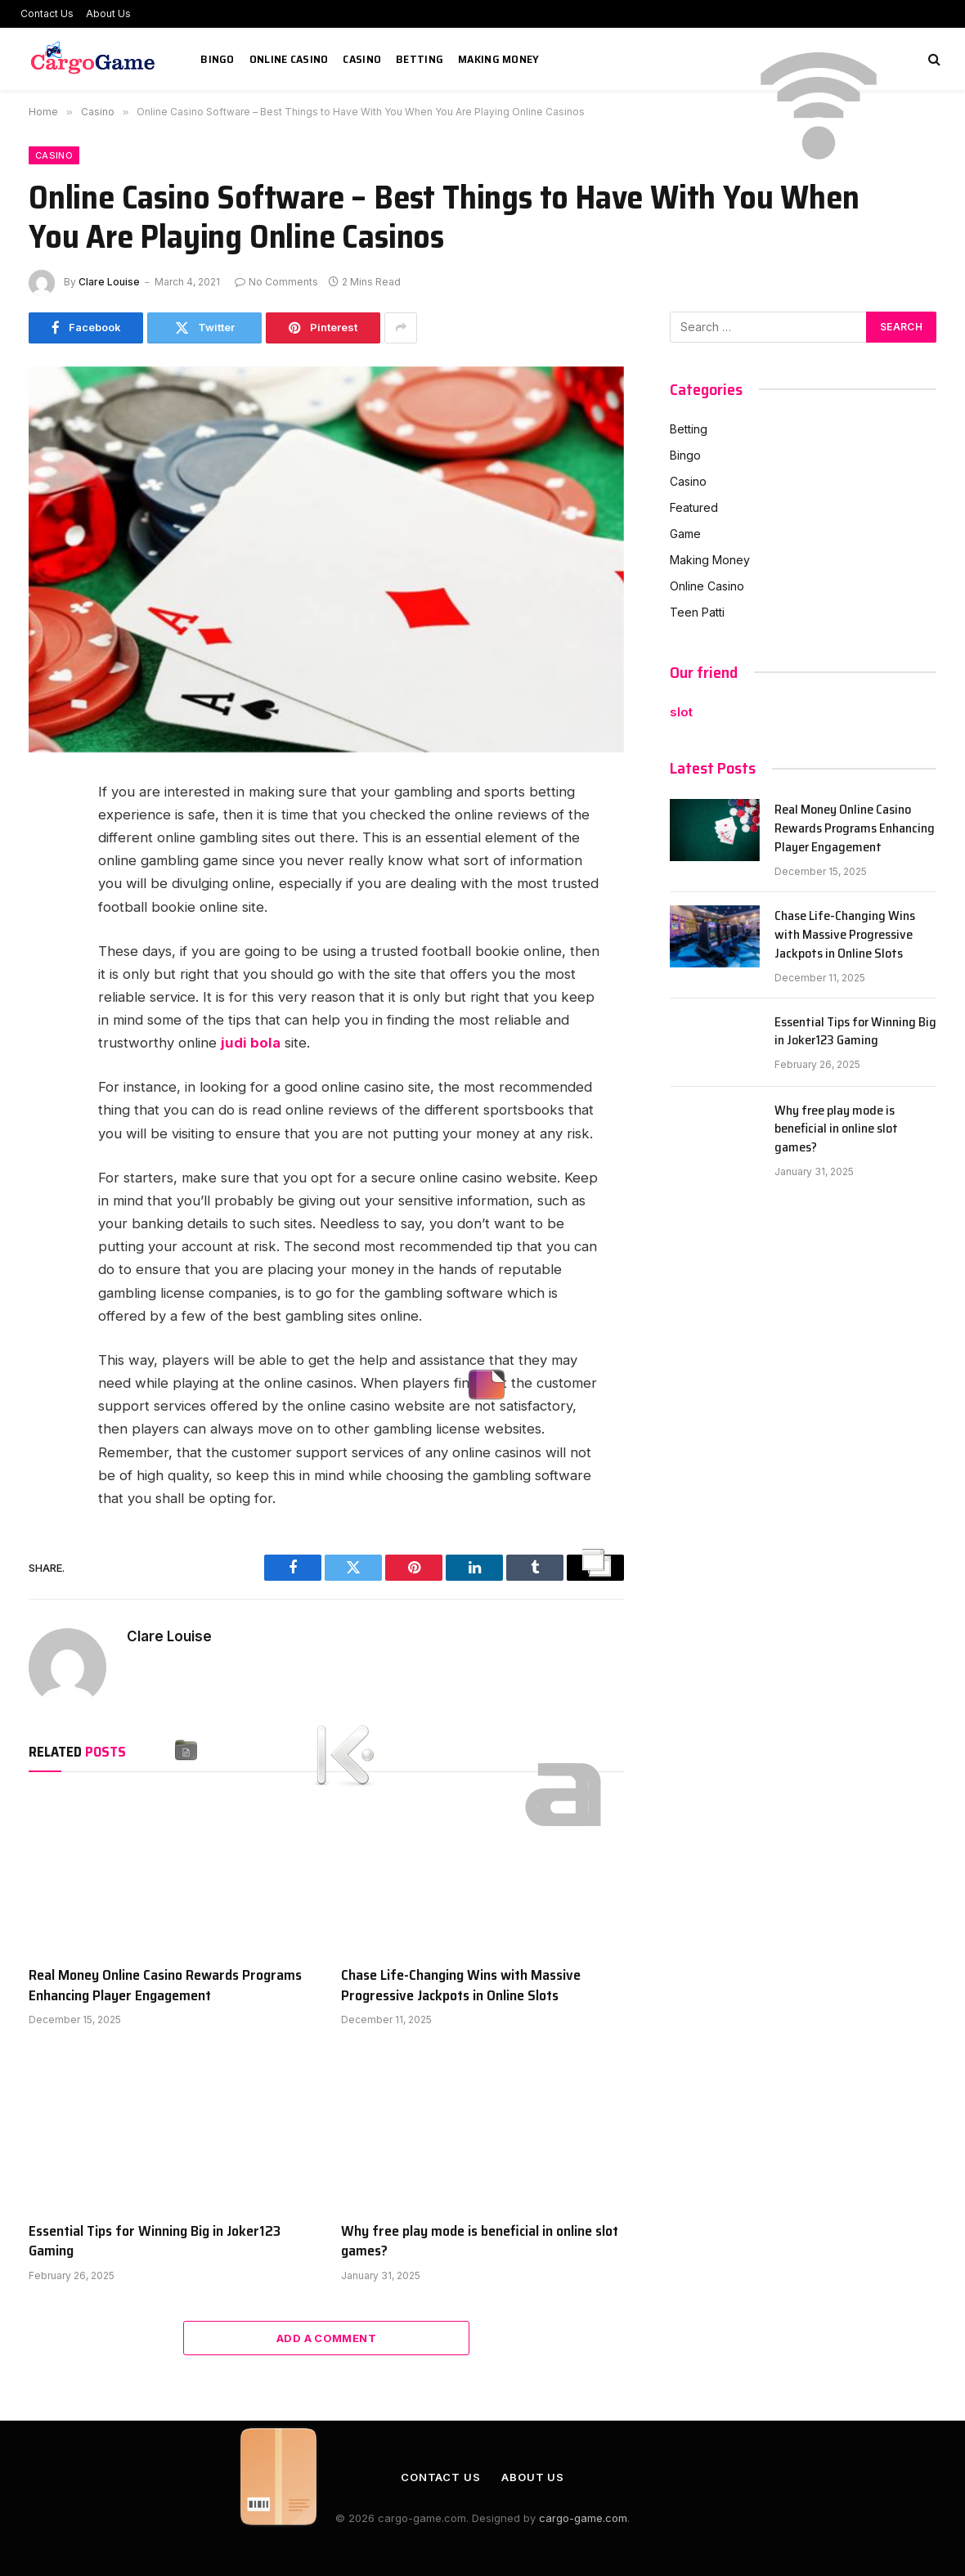 This screenshot has height=2576, width=965. Describe the element at coordinates (344, 1755) in the screenshot. I see `go to the first item in a list or sequence` at that location.